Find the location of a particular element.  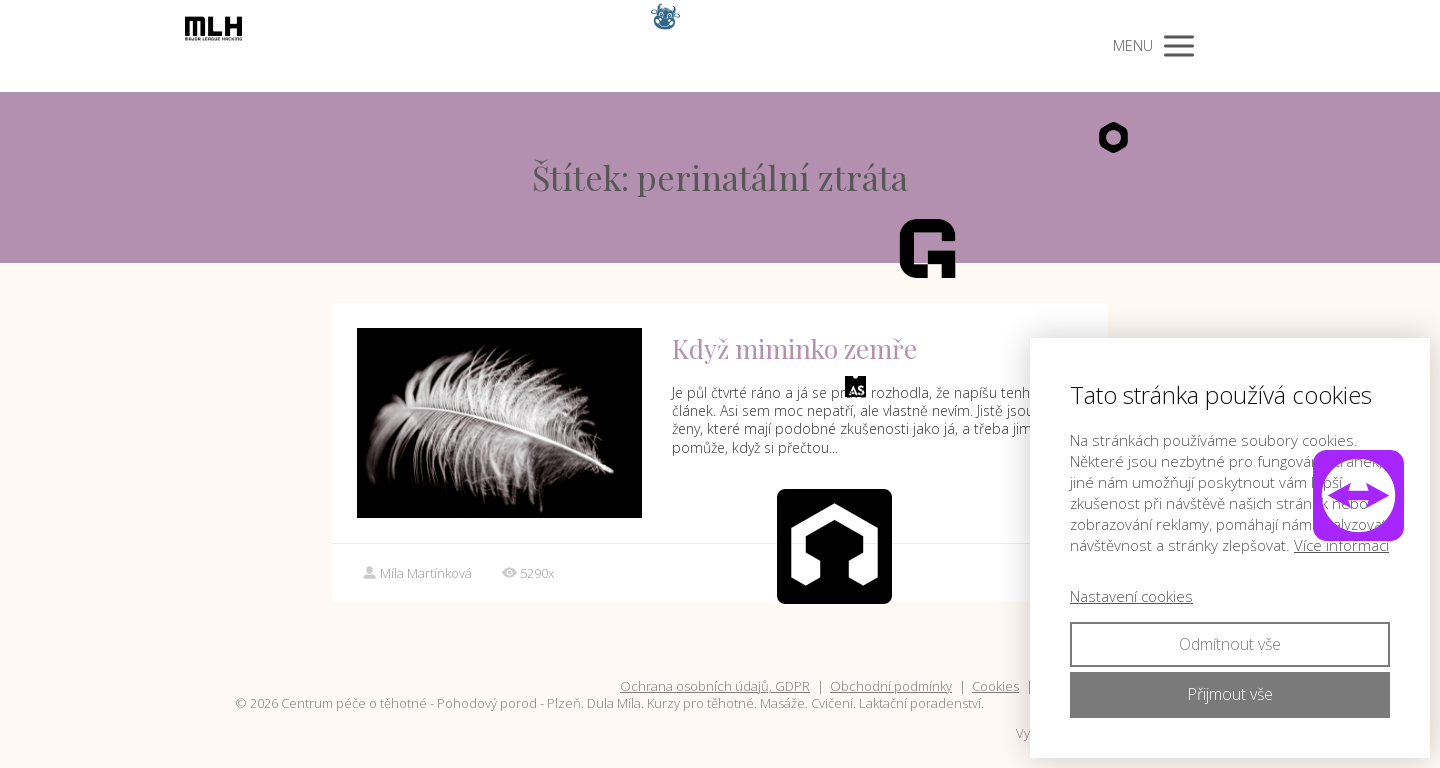

visit the Major League Hacking website is located at coordinates (213, 28).